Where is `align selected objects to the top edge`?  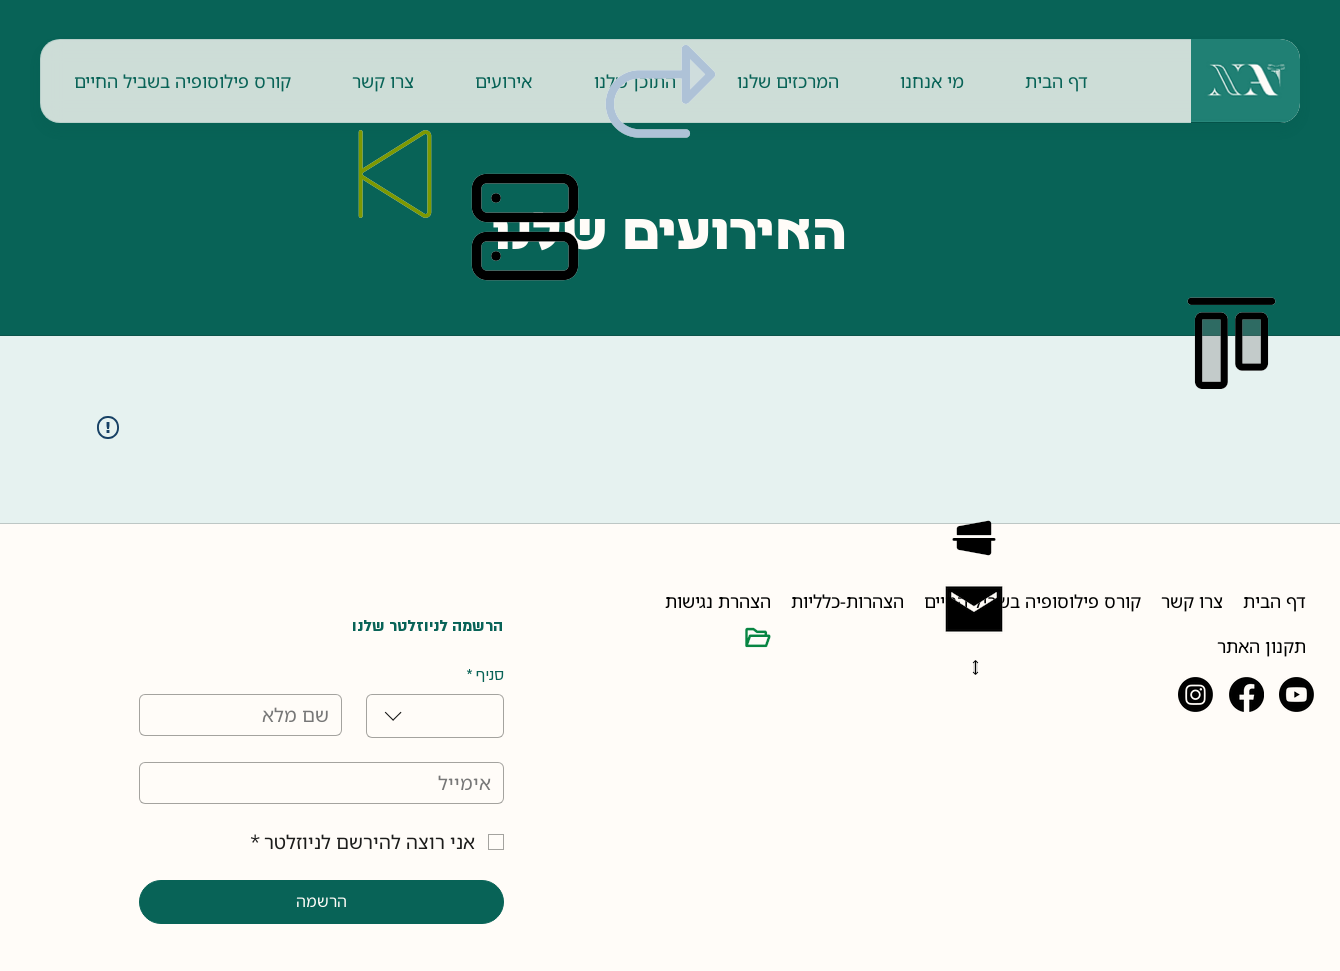
align selected objects to the top edge is located at coordinates (1231, 341).